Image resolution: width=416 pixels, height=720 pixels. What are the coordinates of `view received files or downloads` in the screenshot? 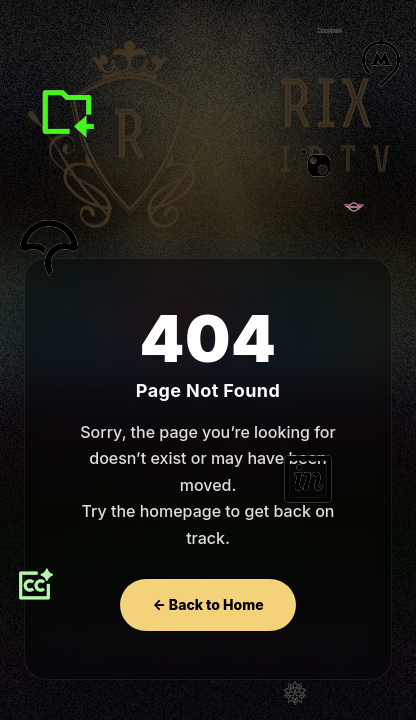 It's located at (67, 112).